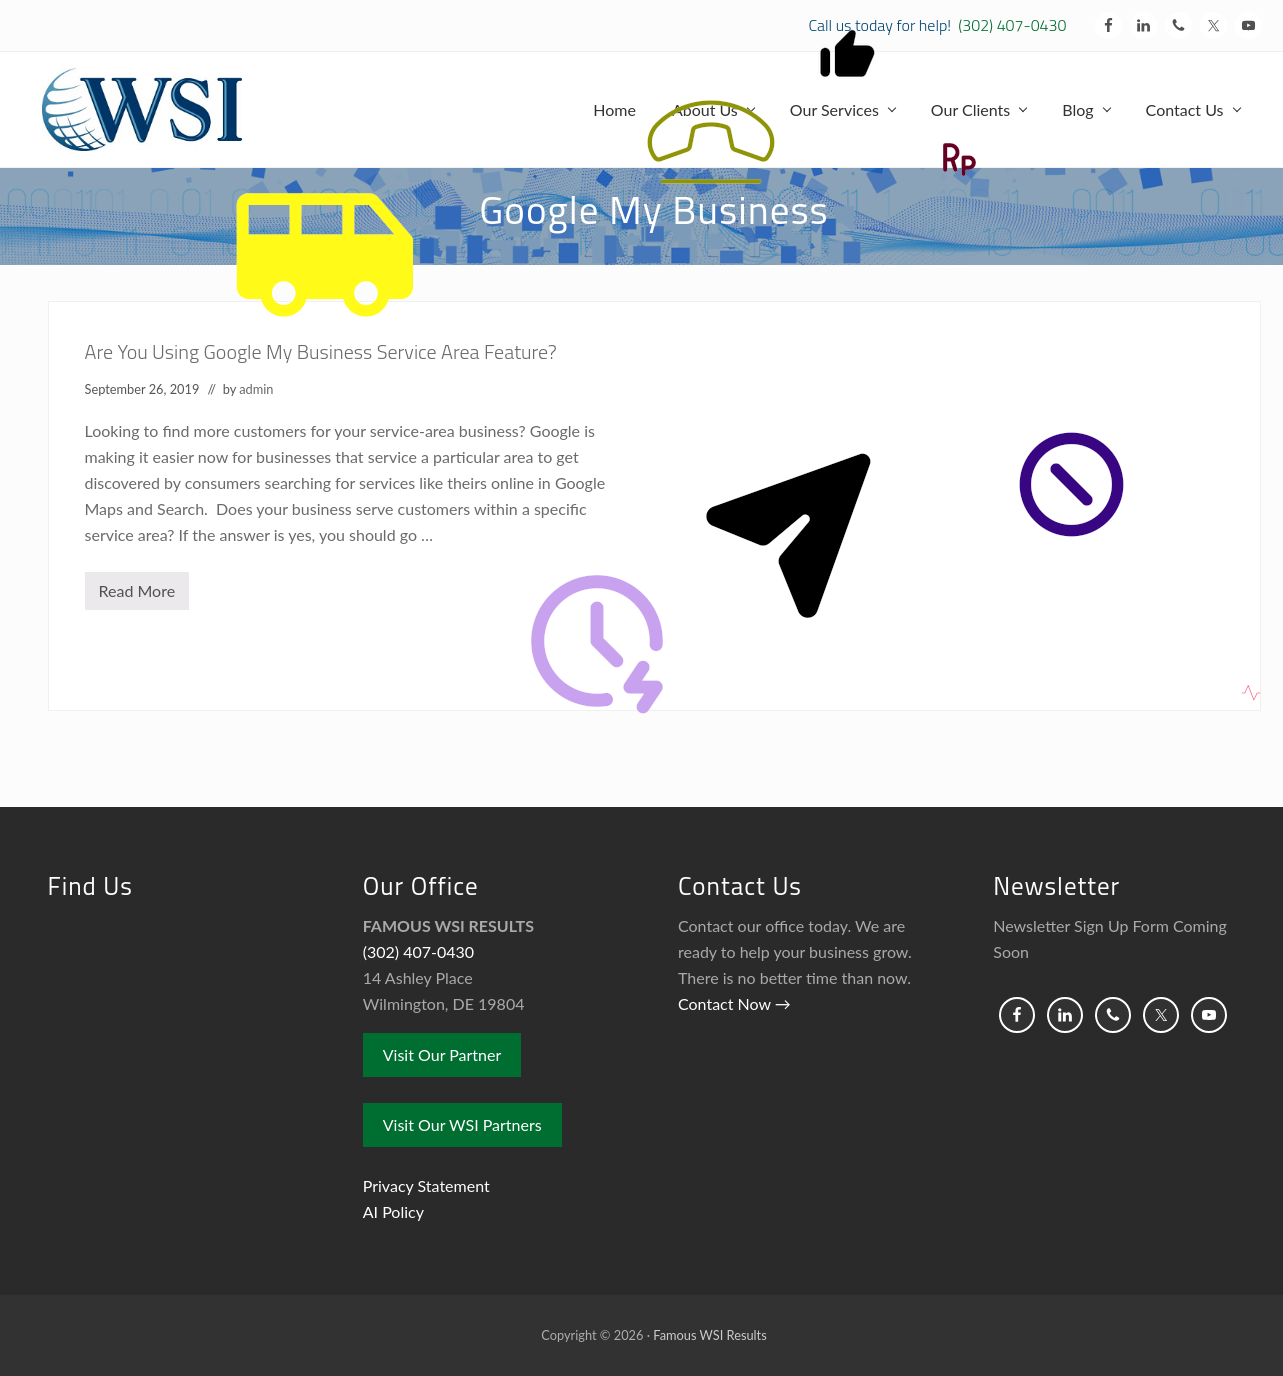  I want to click on like or upvote content, so click(847, 55).